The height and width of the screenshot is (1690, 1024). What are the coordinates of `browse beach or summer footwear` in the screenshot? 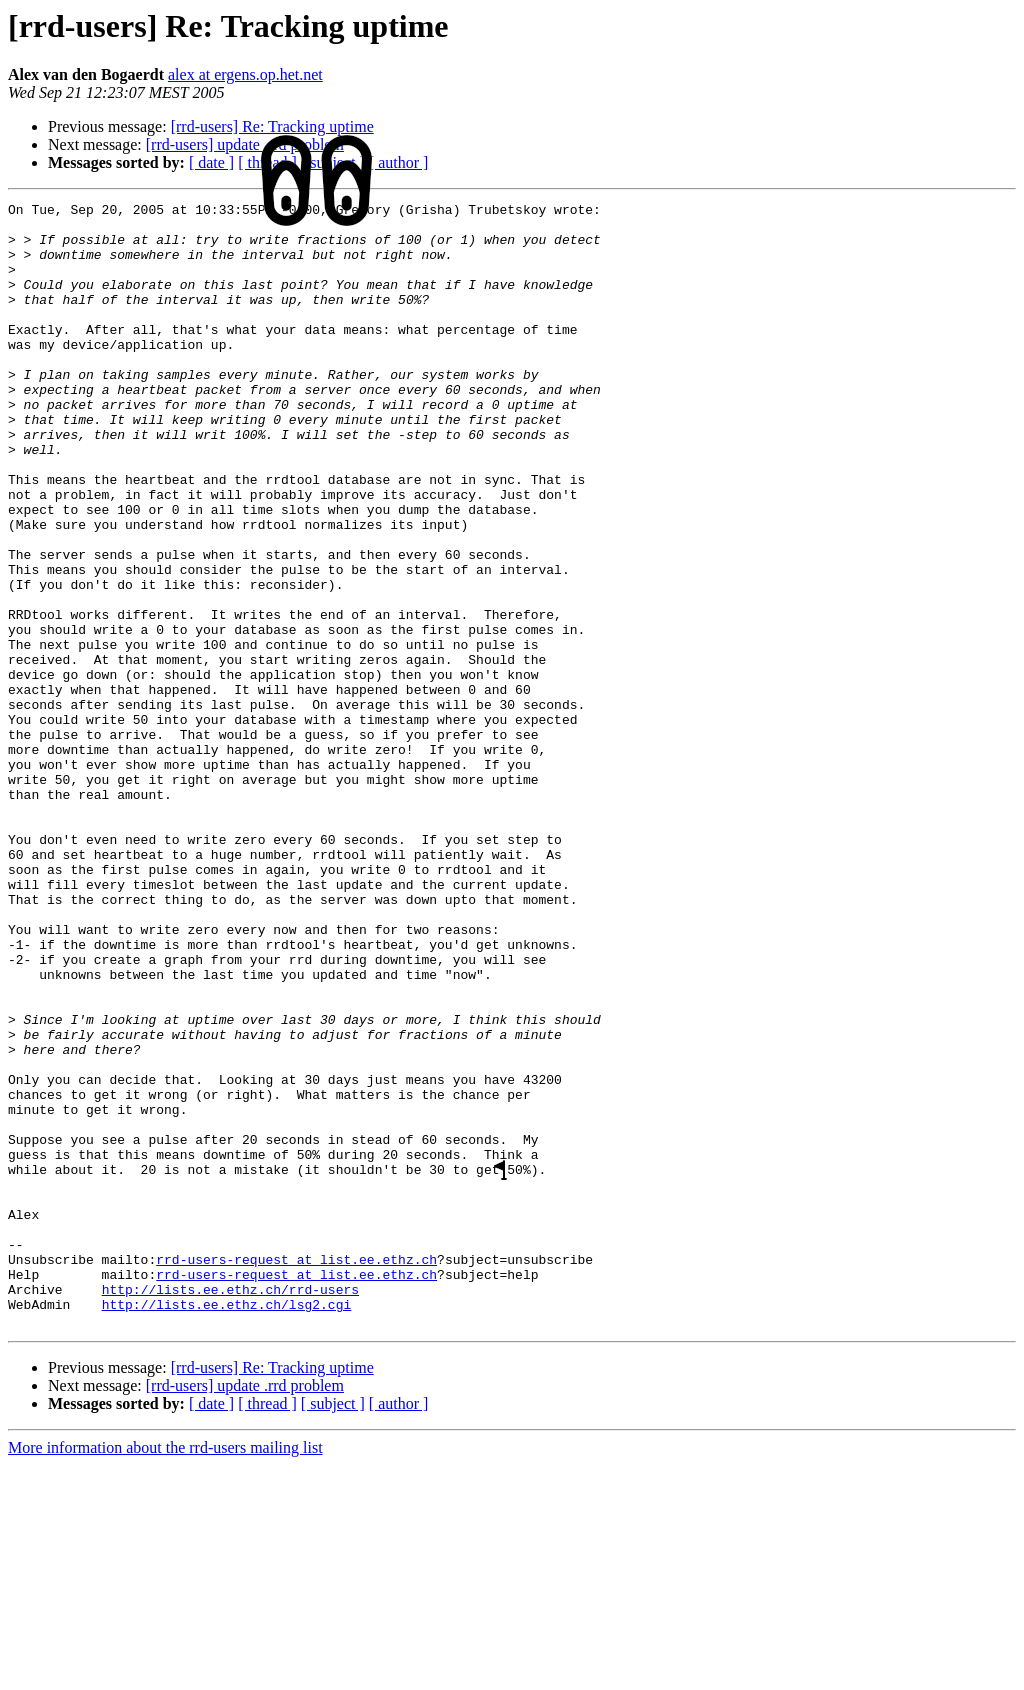 It's located at (316, 180).